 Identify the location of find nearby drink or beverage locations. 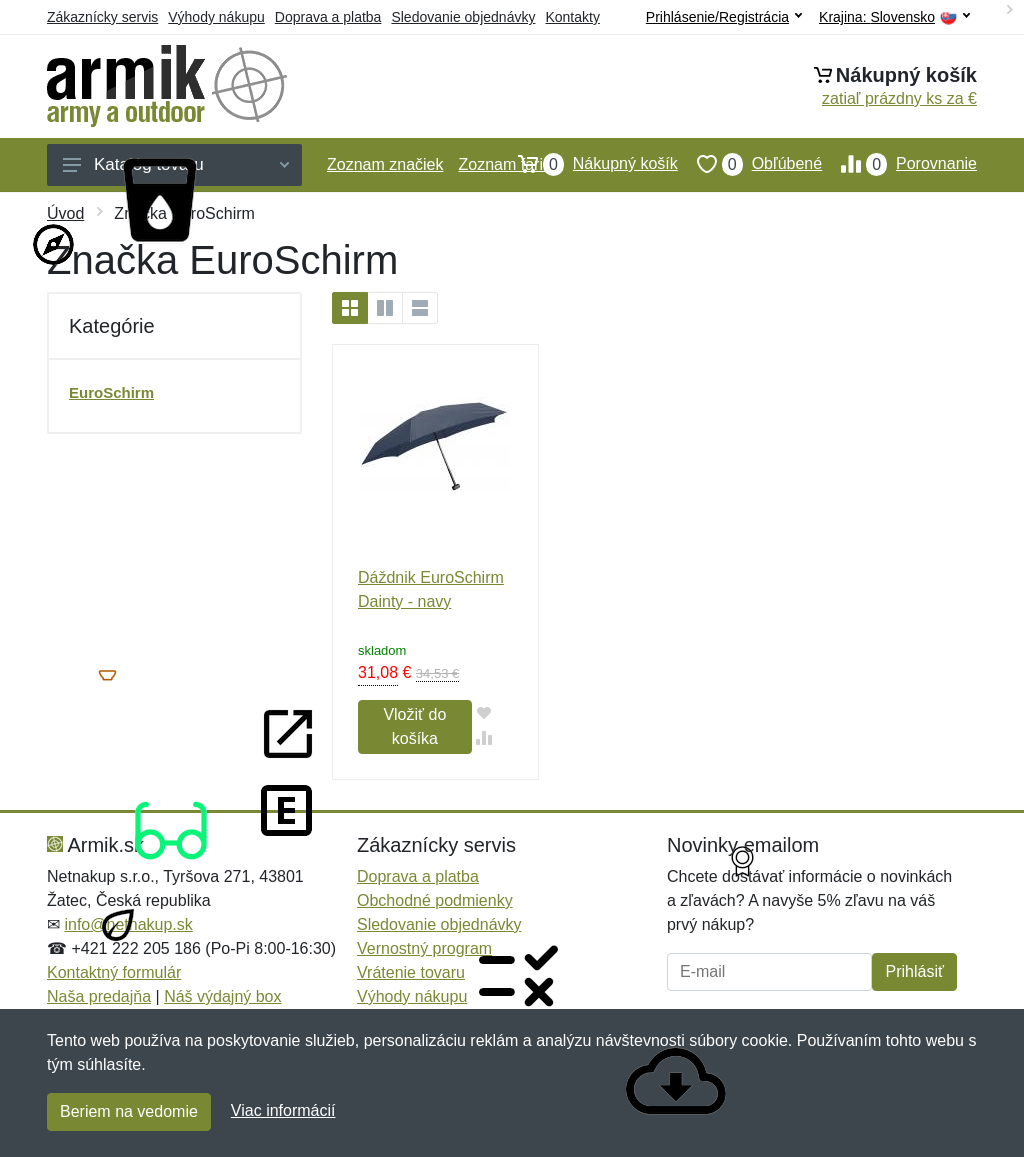
(160, 200).